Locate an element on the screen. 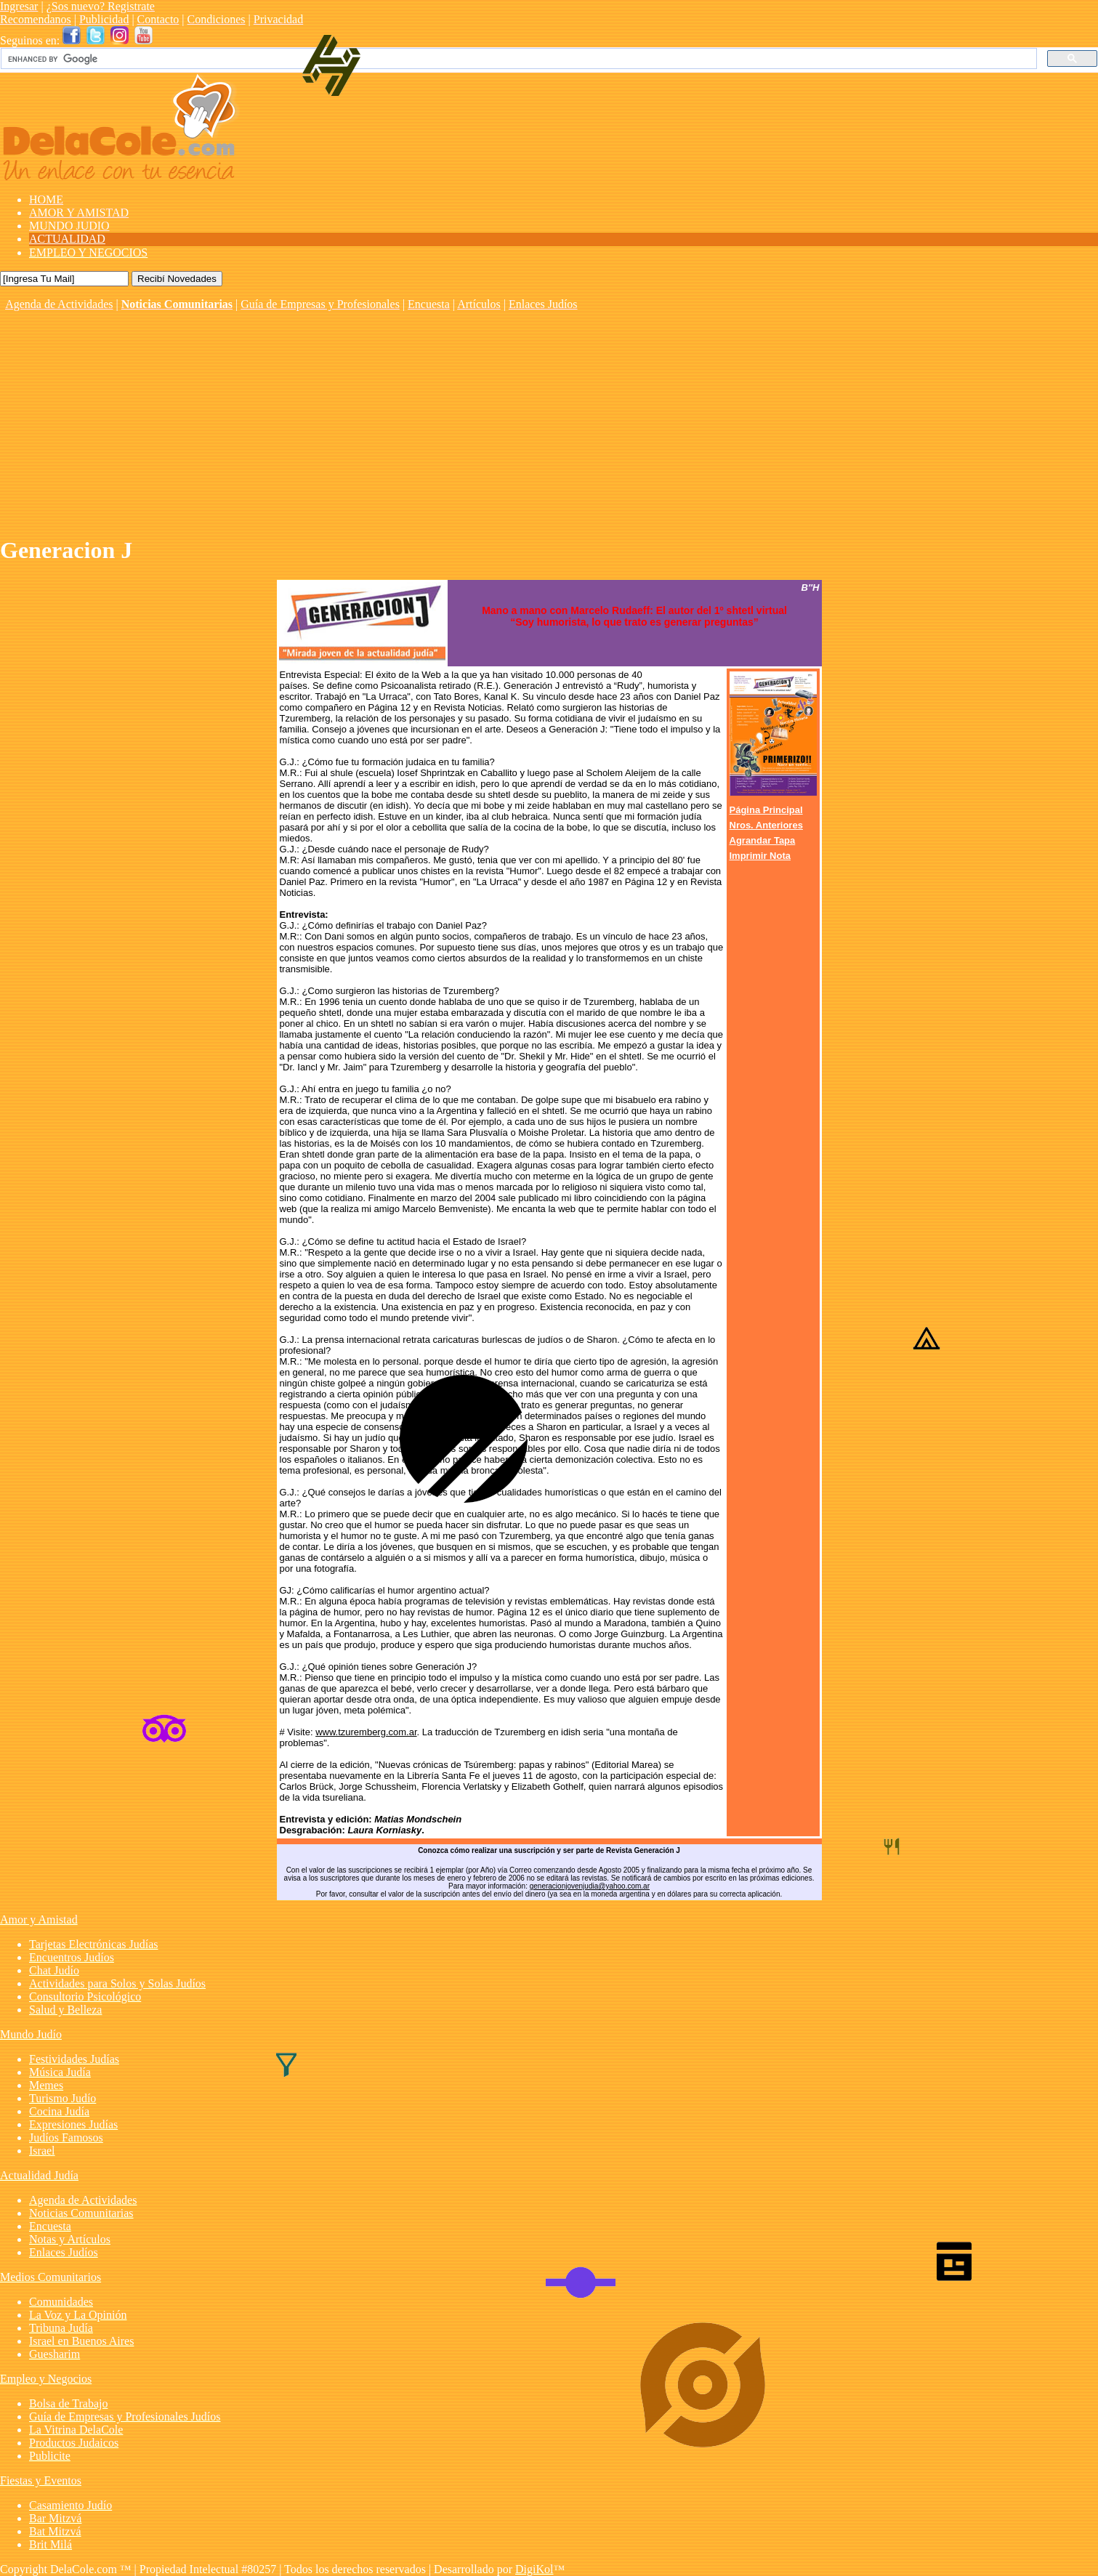 This screenshot has height=2576, width=1098. filter or sort content is located at coordinates (286, 2064).